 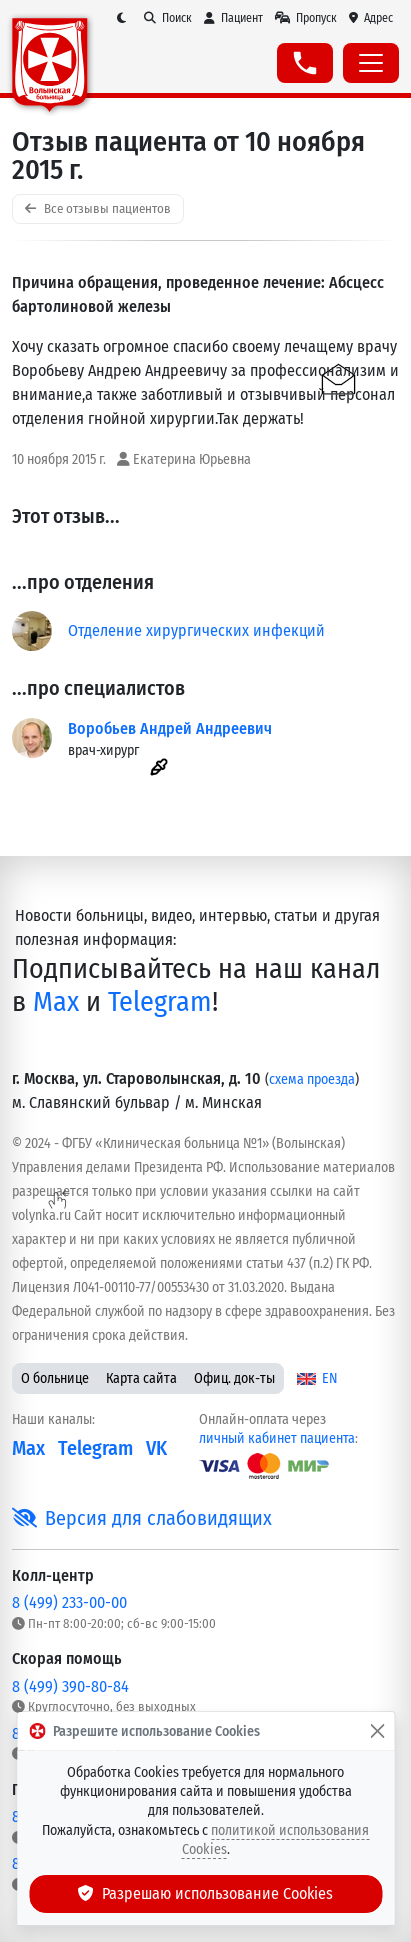 I want to click on swipe left to navigate or dismiss, so click(x=58, y=1200).